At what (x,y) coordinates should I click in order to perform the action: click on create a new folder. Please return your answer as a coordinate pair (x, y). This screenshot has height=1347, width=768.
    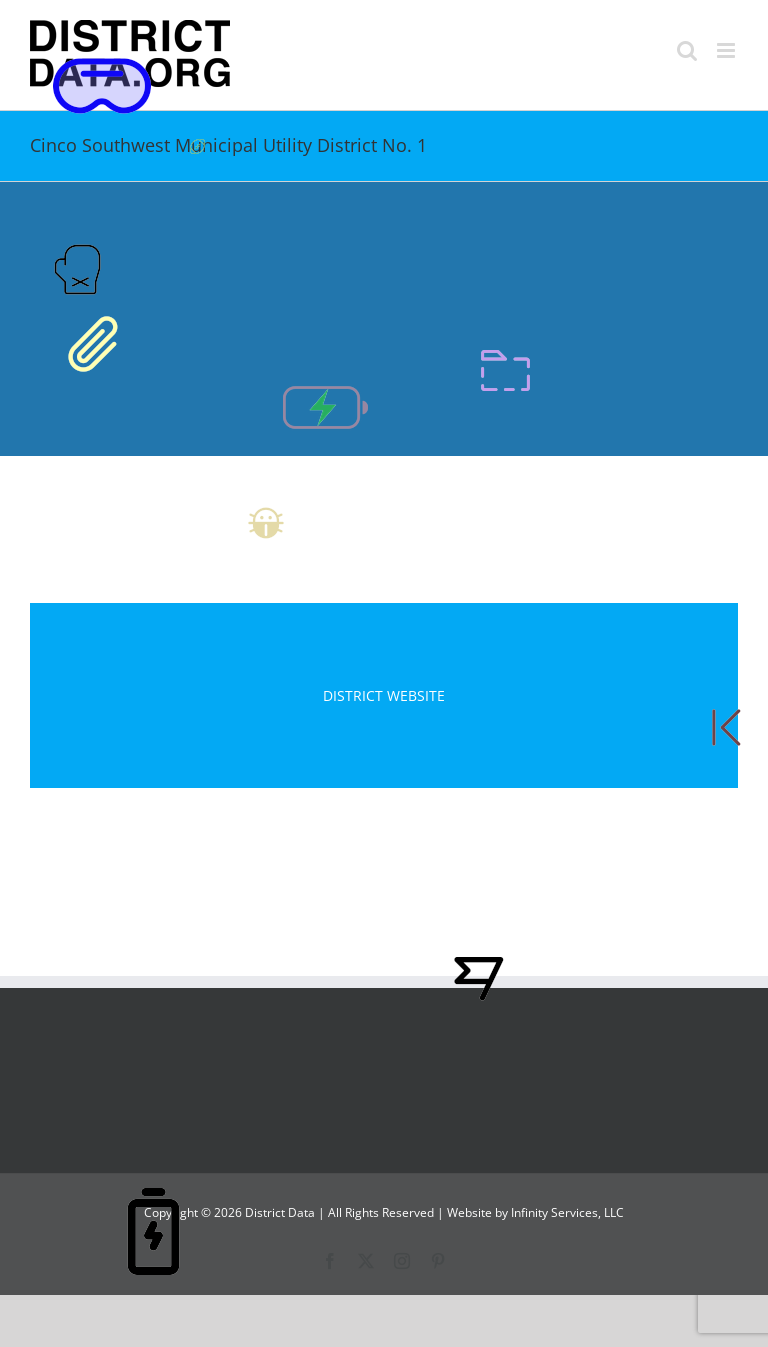
    Looking at the image, I should click on (505, 370).